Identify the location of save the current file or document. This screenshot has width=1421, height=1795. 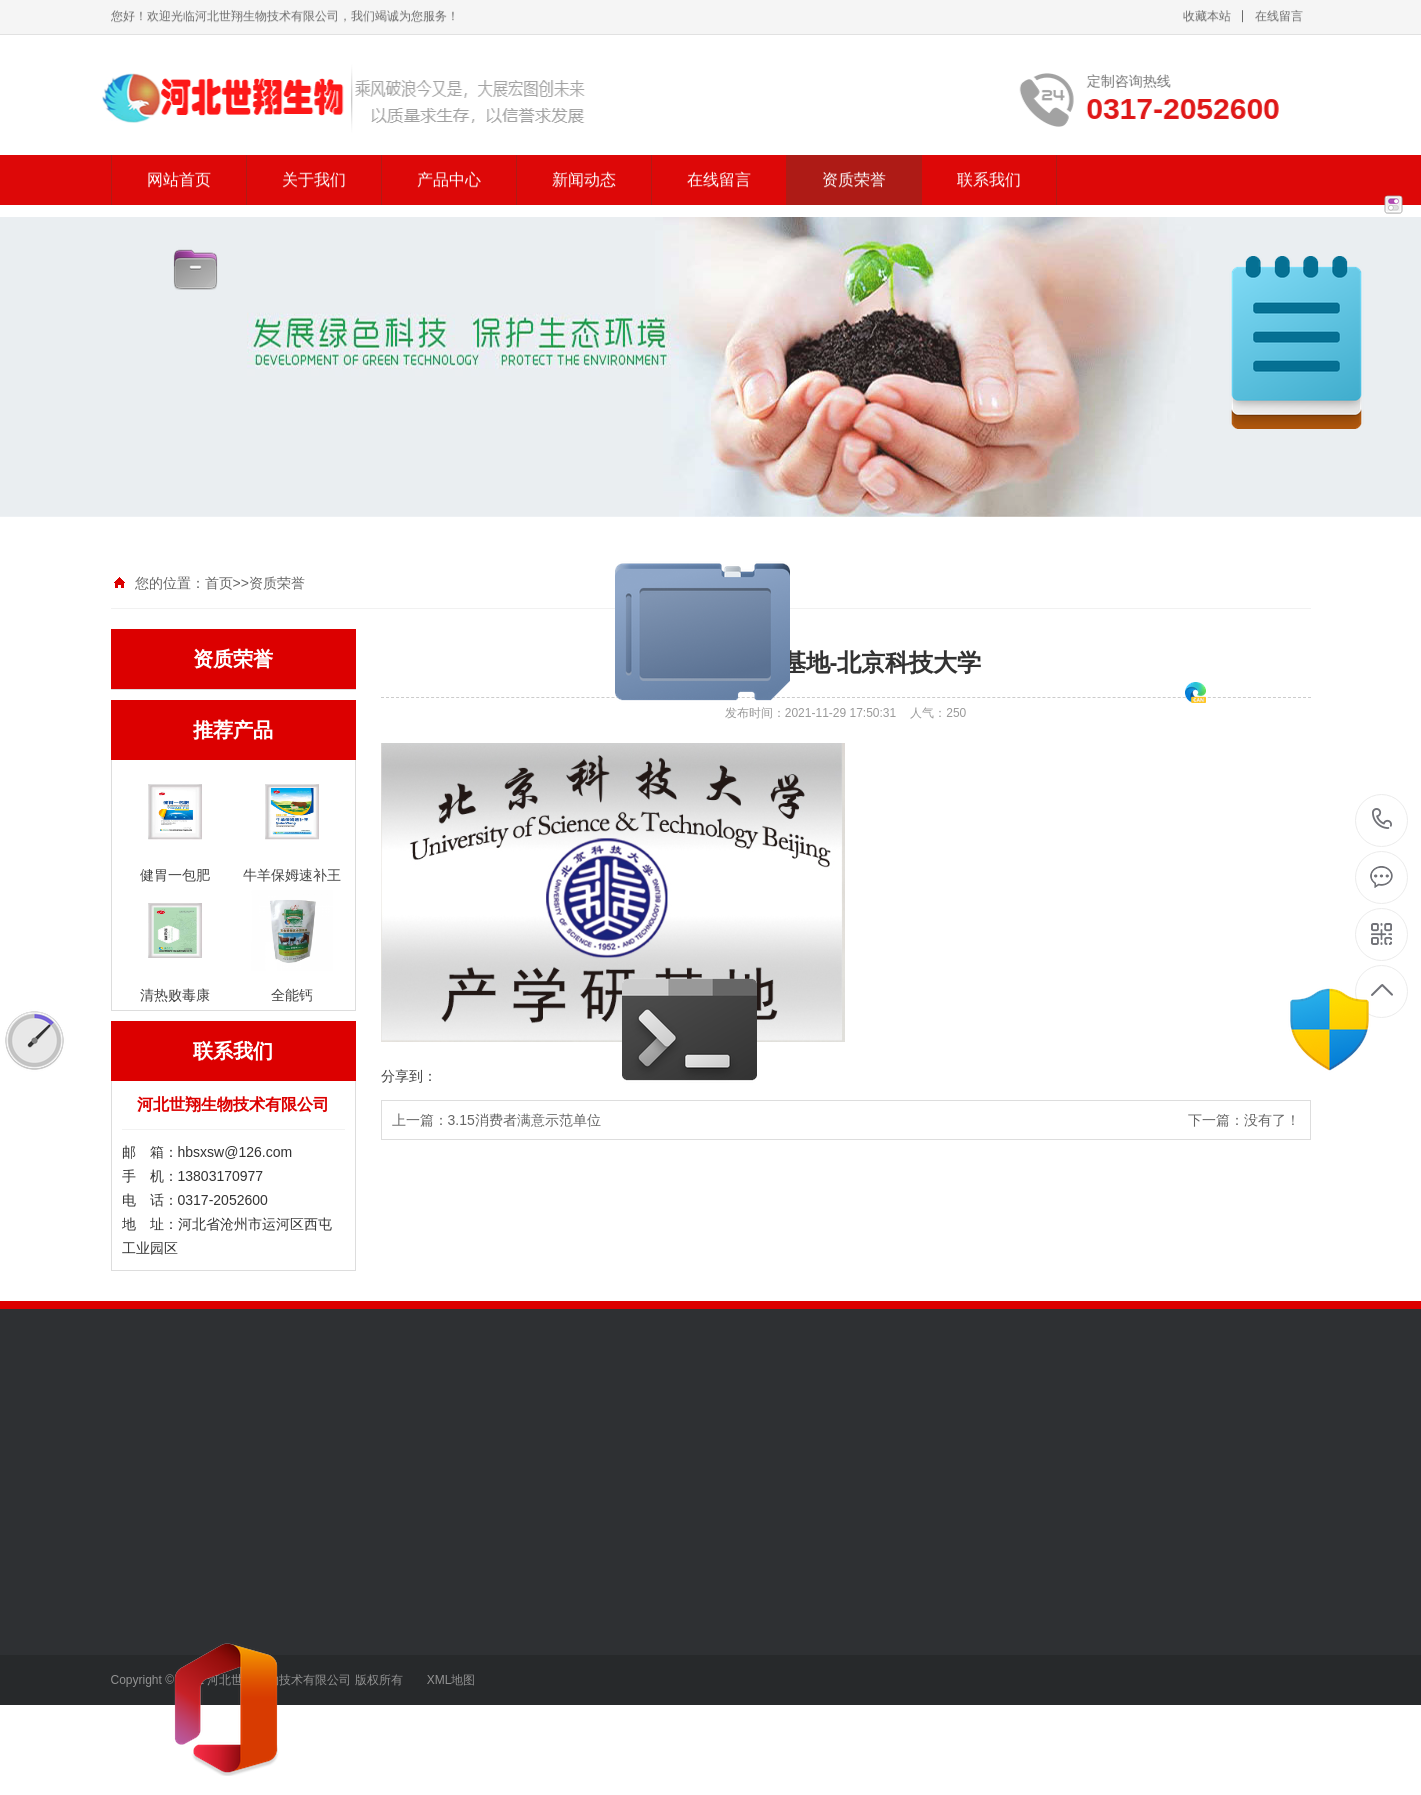
(702, 634).